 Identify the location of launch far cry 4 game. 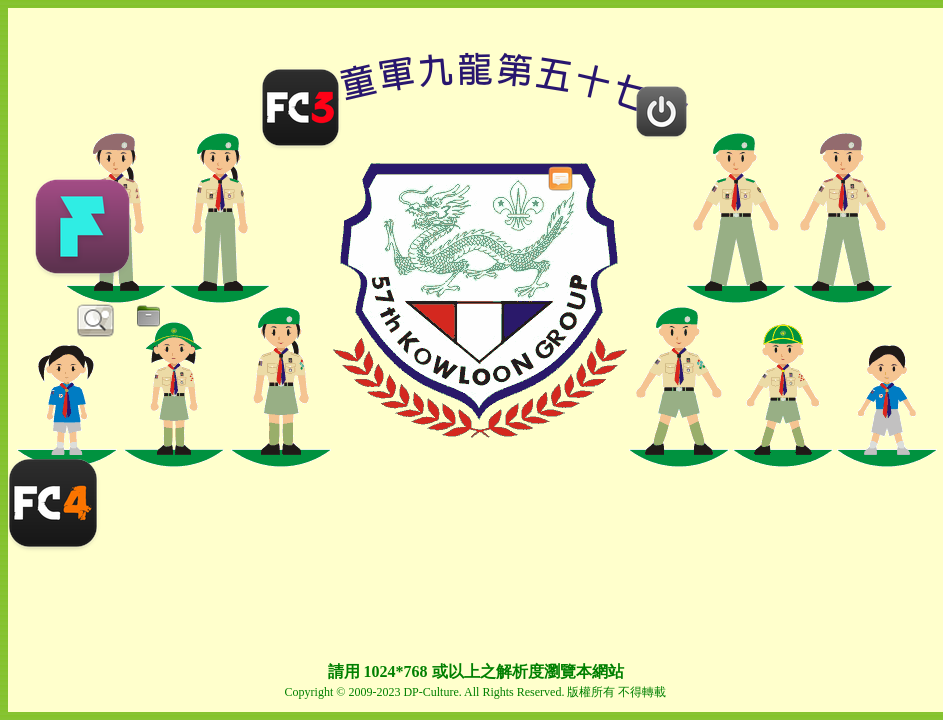
(53, 503).